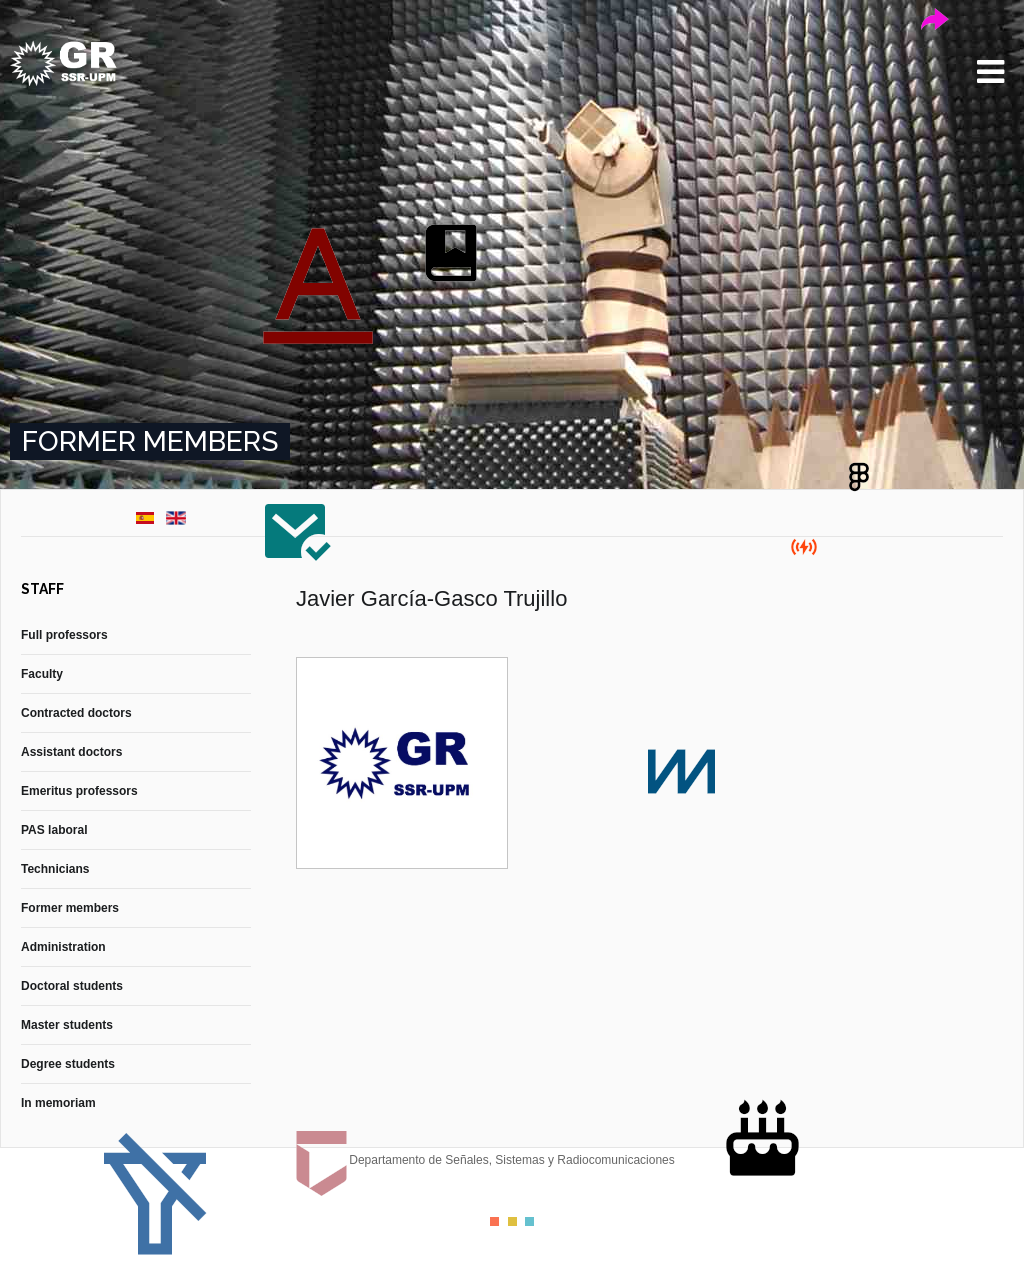  I want to click on share content to another app or person, so click(933, 20).